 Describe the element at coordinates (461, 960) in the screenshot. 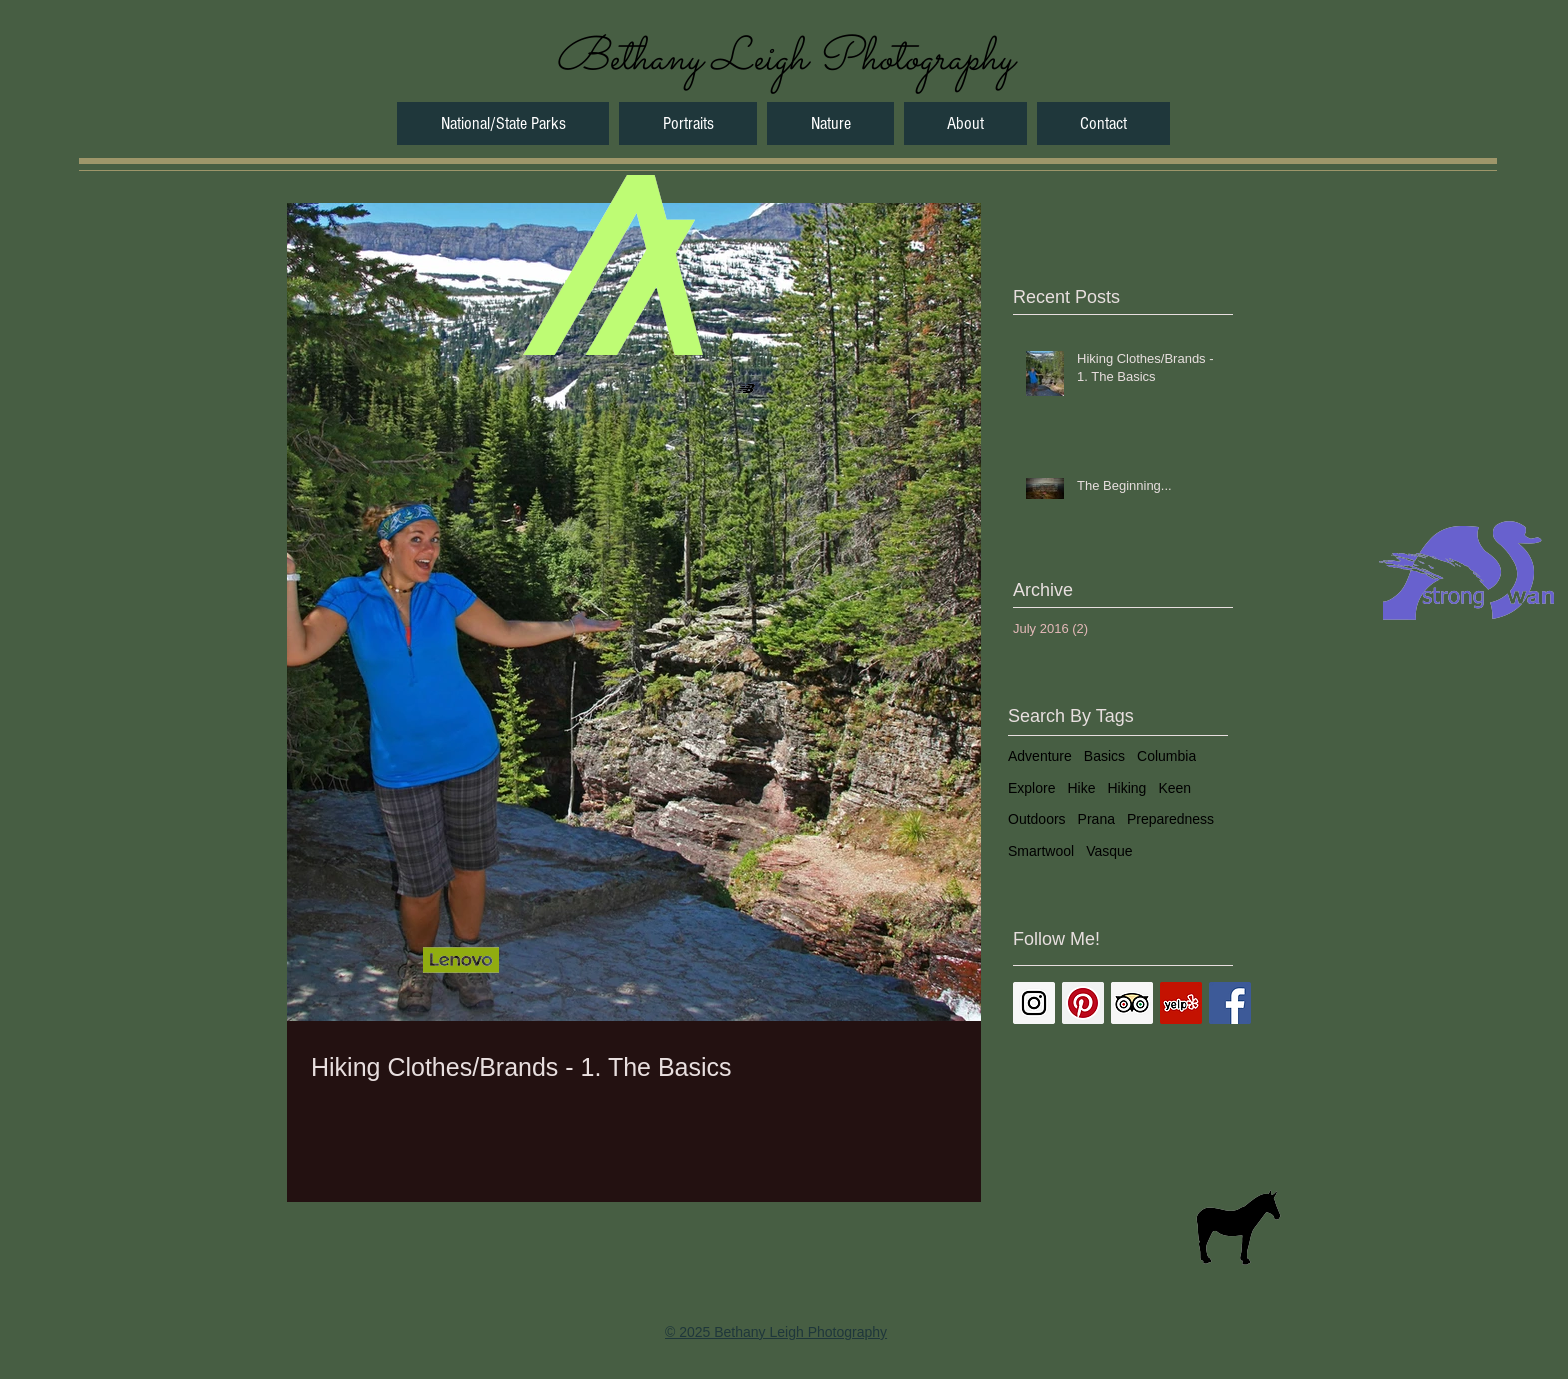

I see `Lenovo brand logo` at that location.